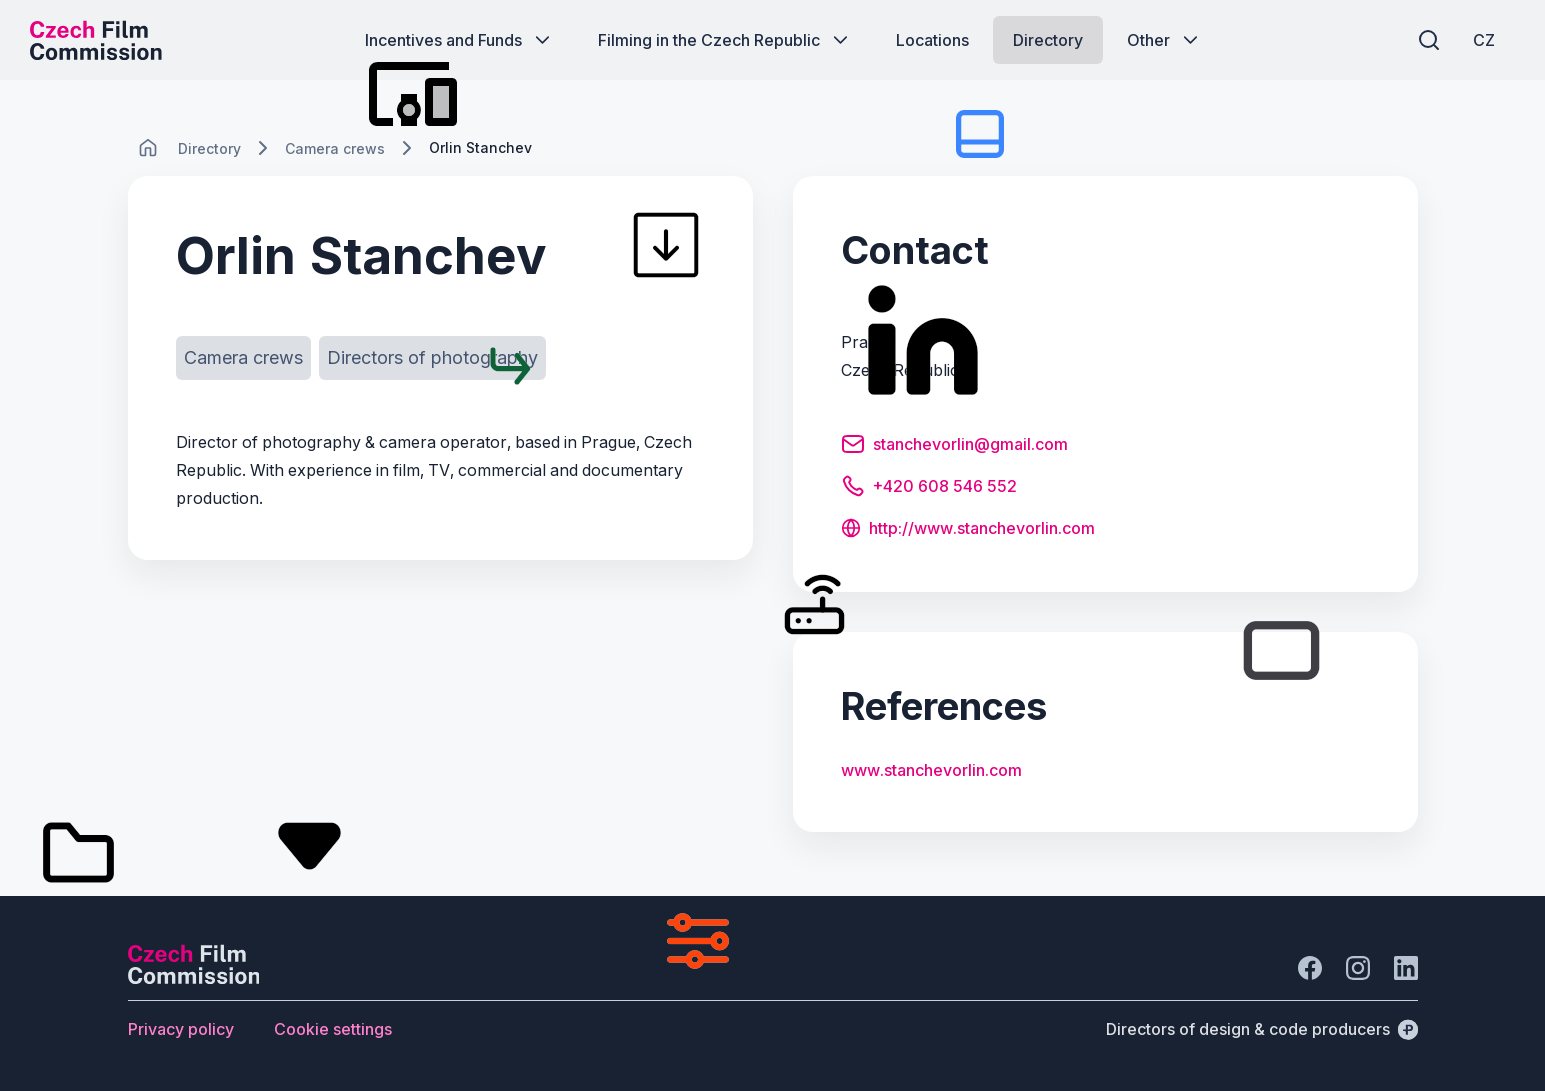  What do you see at coordinates (509, 366) in the screenshot?
I see `navigate to sub-item or nested content` at bounding box center [509, 366].